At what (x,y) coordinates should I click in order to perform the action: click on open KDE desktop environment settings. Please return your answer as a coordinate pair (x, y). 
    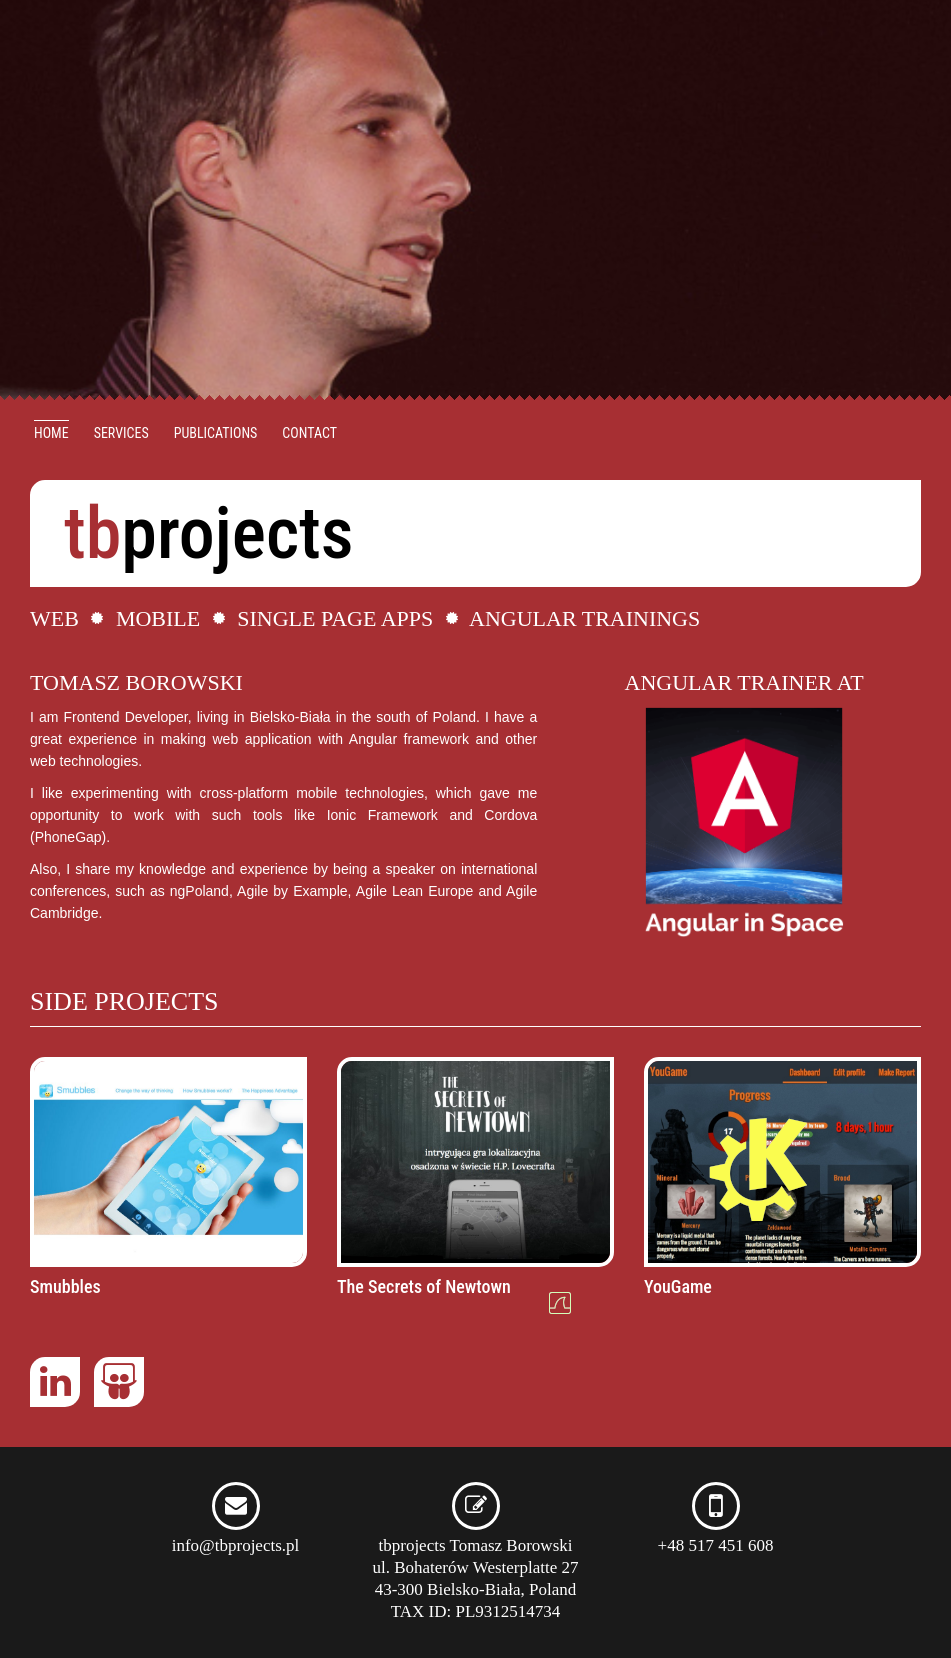
    Looking at the image, I should click on (758, 1169).